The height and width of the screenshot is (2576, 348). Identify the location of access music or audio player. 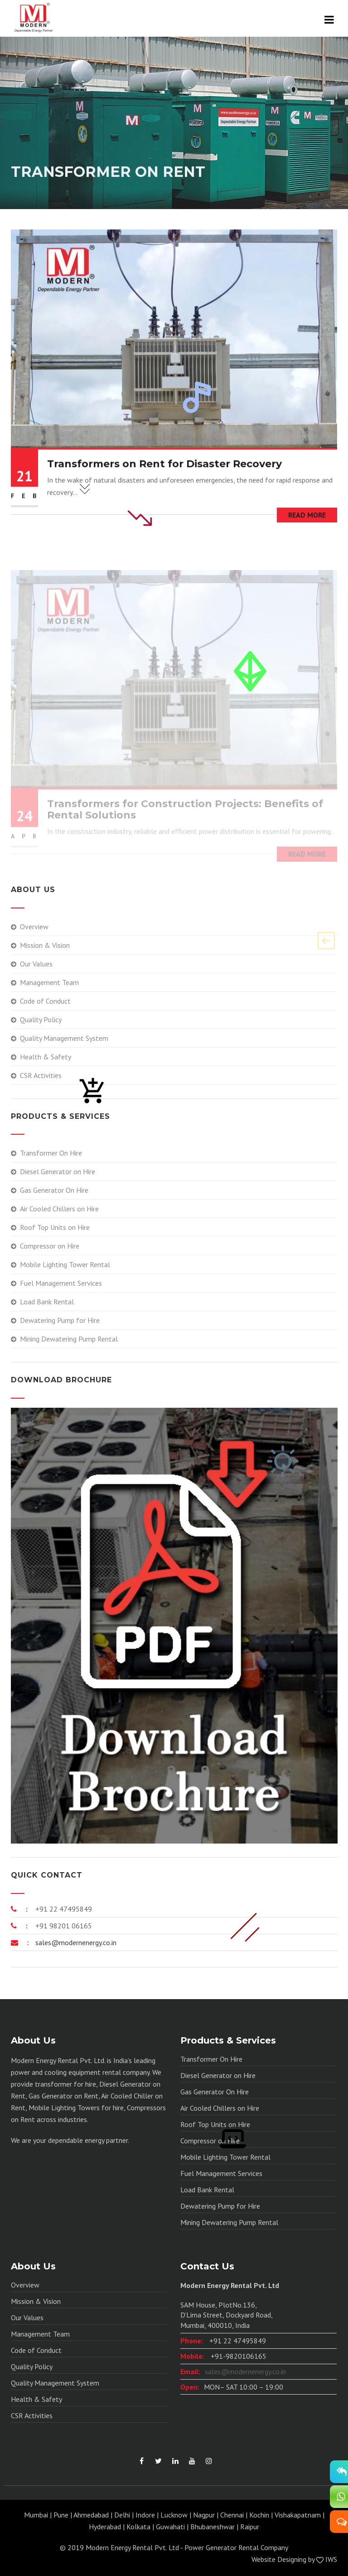
(197, 396).